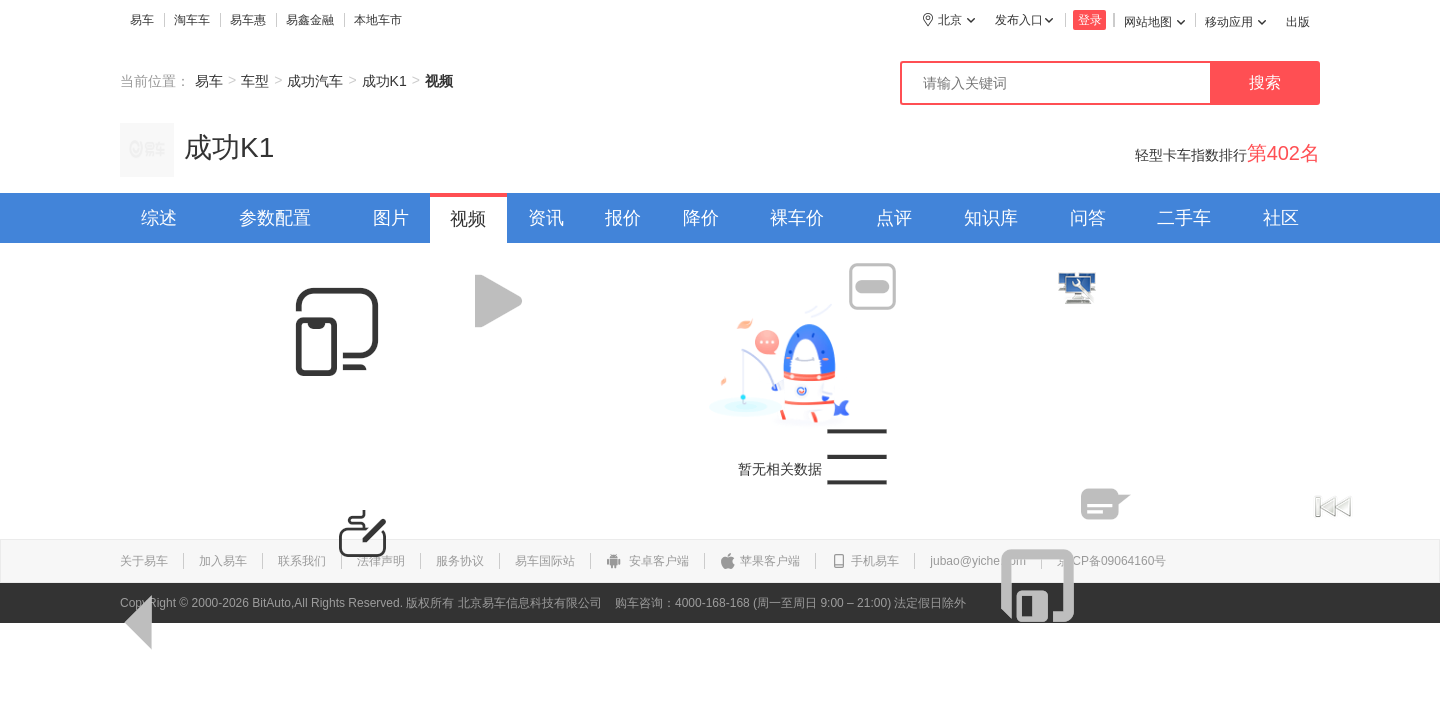  I want to click on open navigation menu, so click(857, 459).